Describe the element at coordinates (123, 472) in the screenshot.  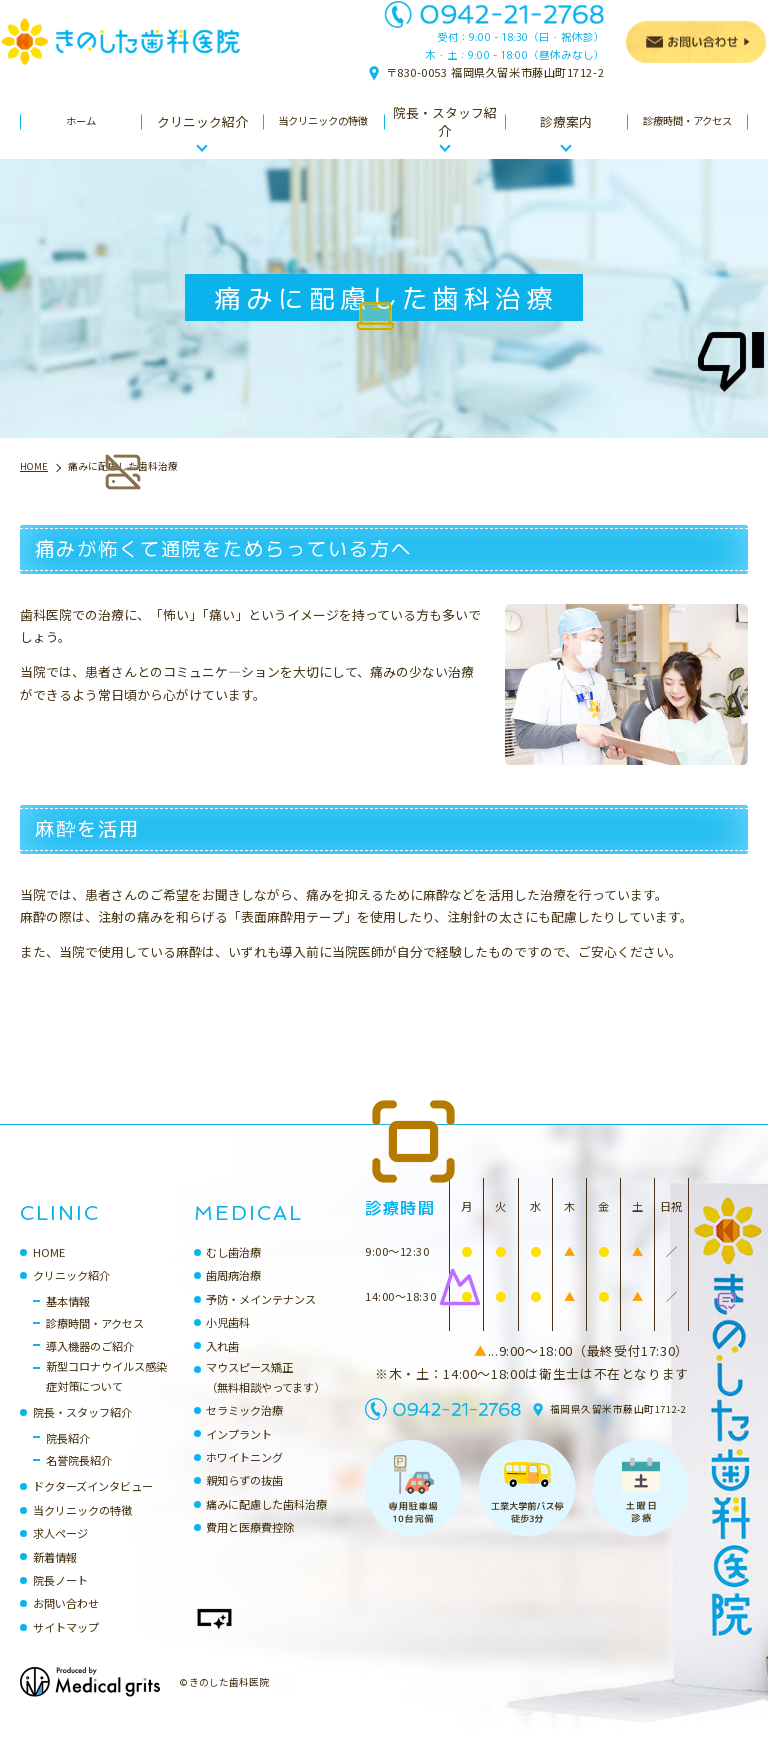
I see `server is offline or unavailable` at that location.